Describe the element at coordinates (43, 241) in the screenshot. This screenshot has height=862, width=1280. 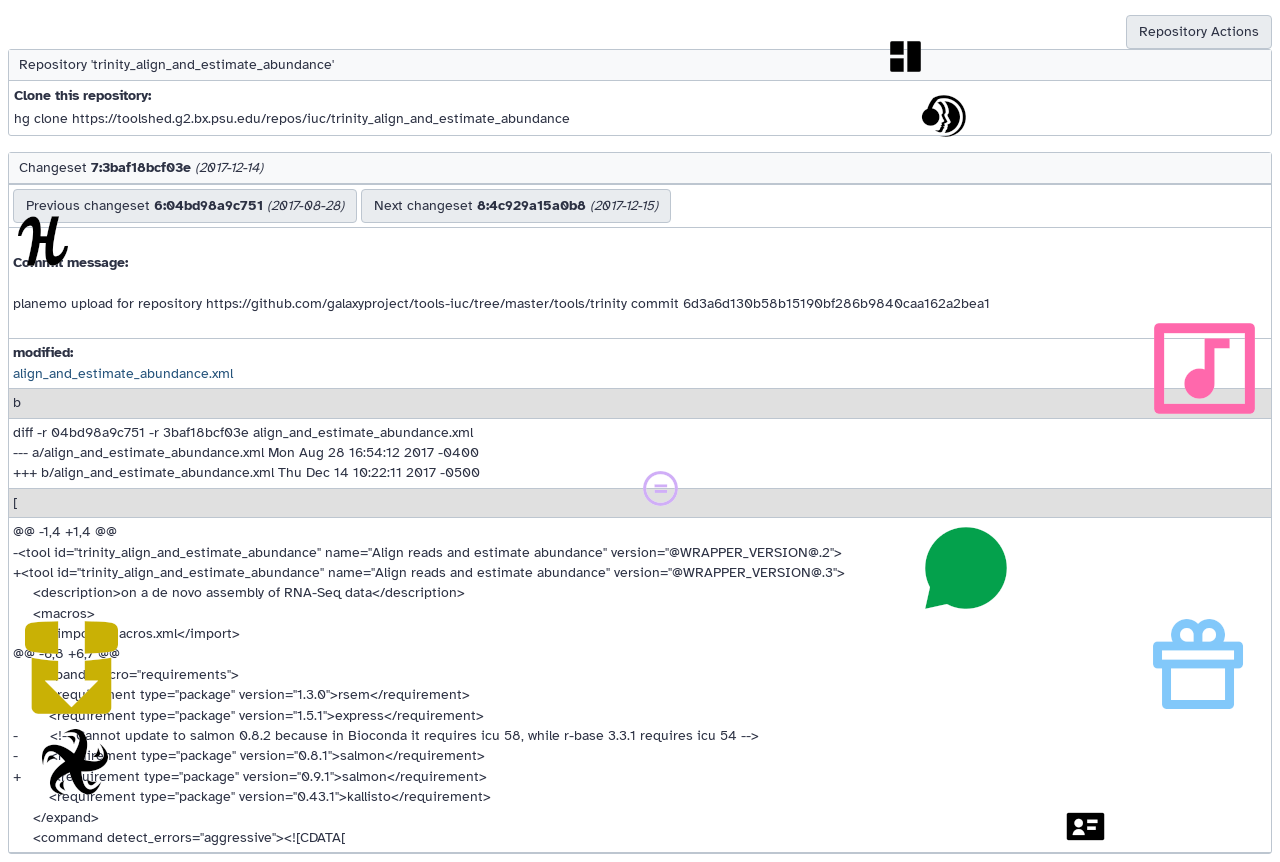
I see `visit the Humble Bundle website or store` at that location.